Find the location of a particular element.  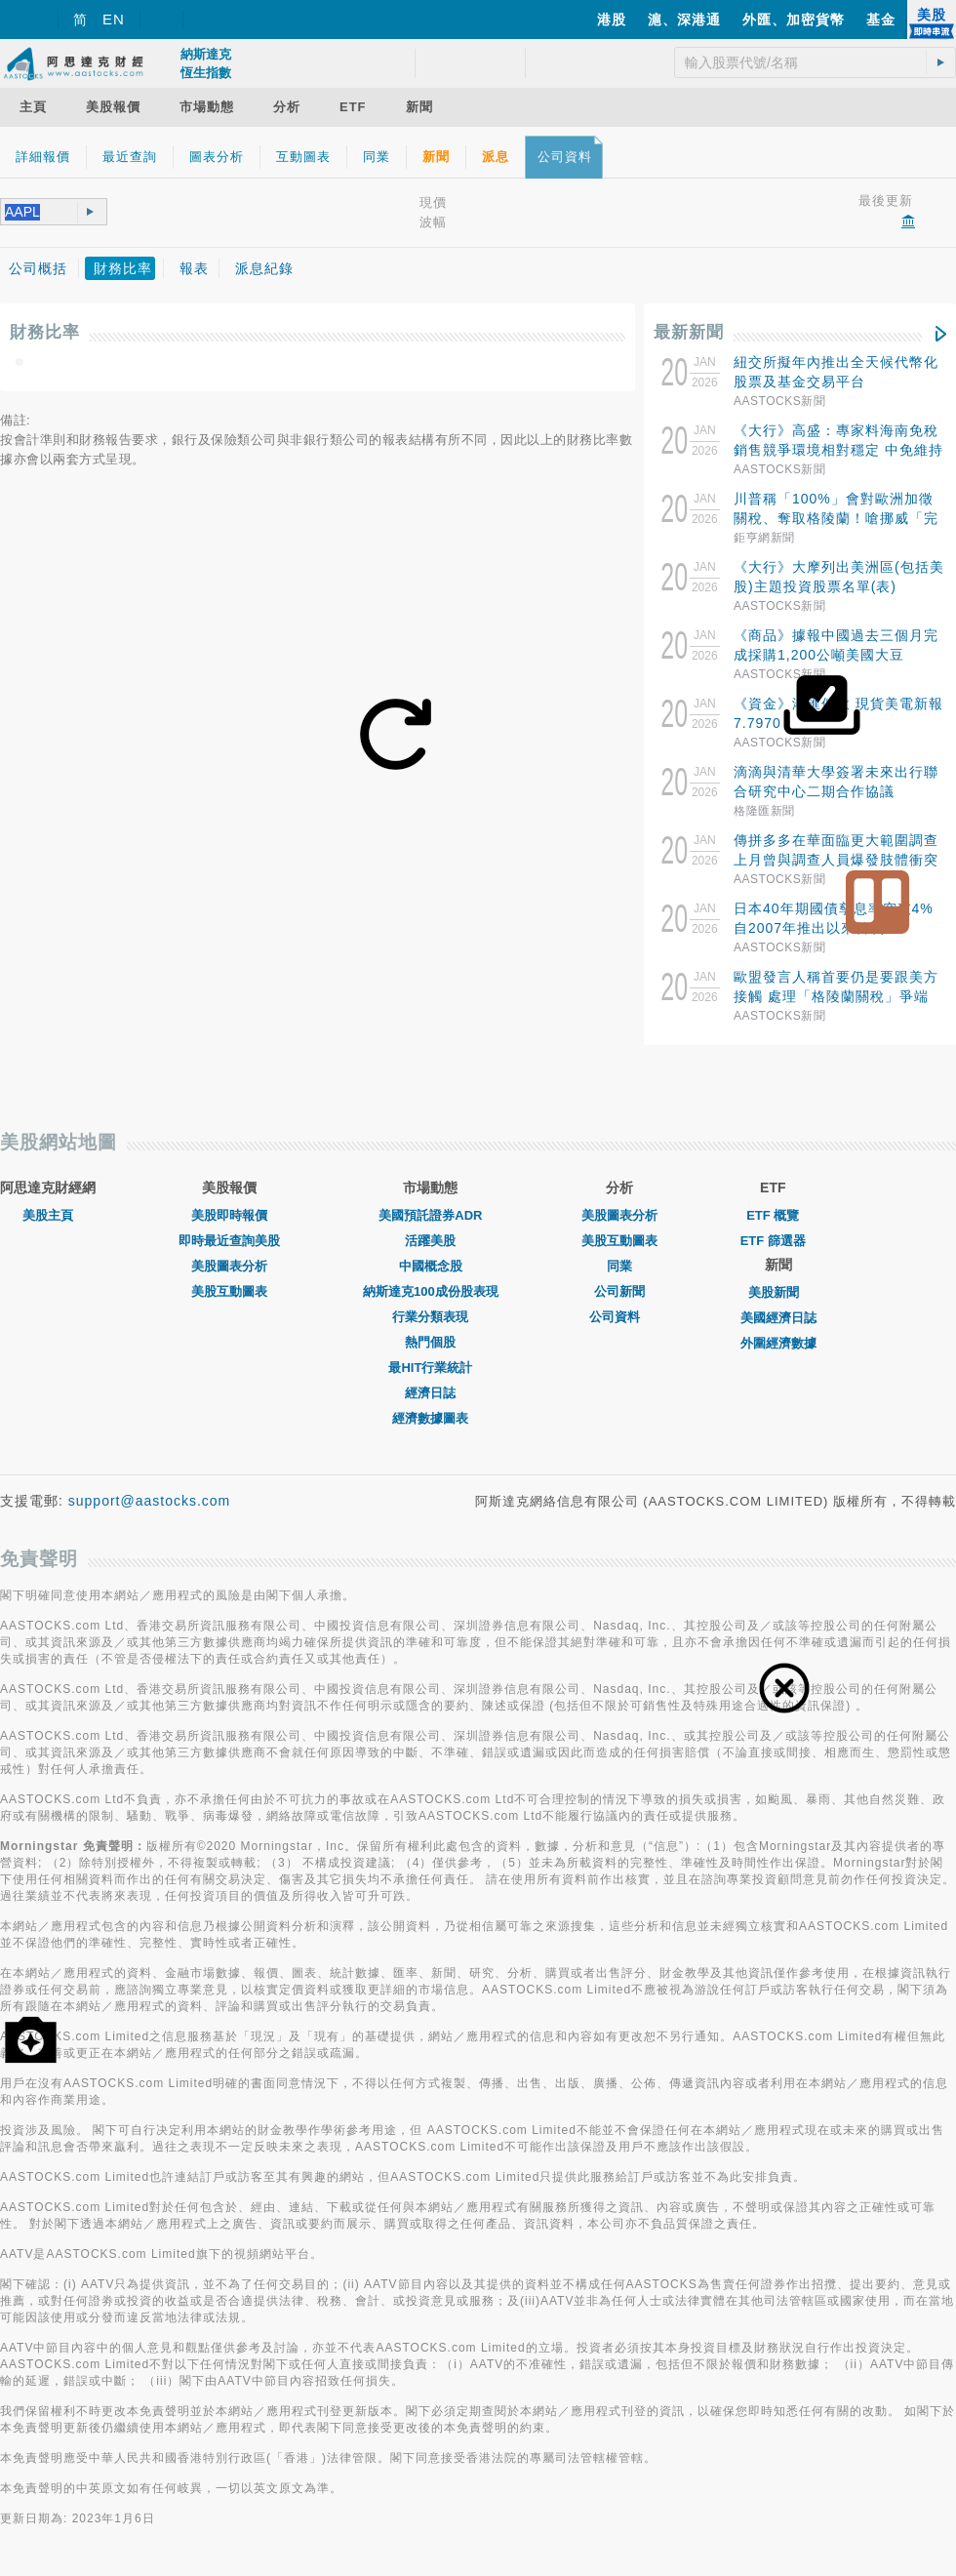

enhance or improve photo quality is located at coordinates (30, 2039).